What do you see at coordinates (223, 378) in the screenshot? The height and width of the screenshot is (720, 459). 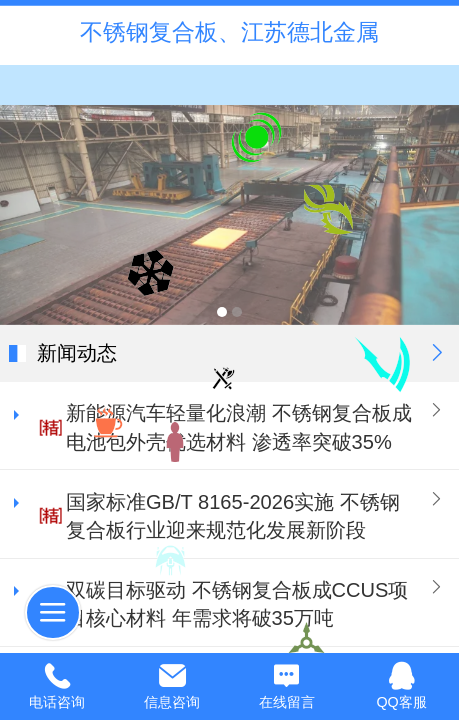 I see `access combat or battle features` at bounding box center [223, 378].